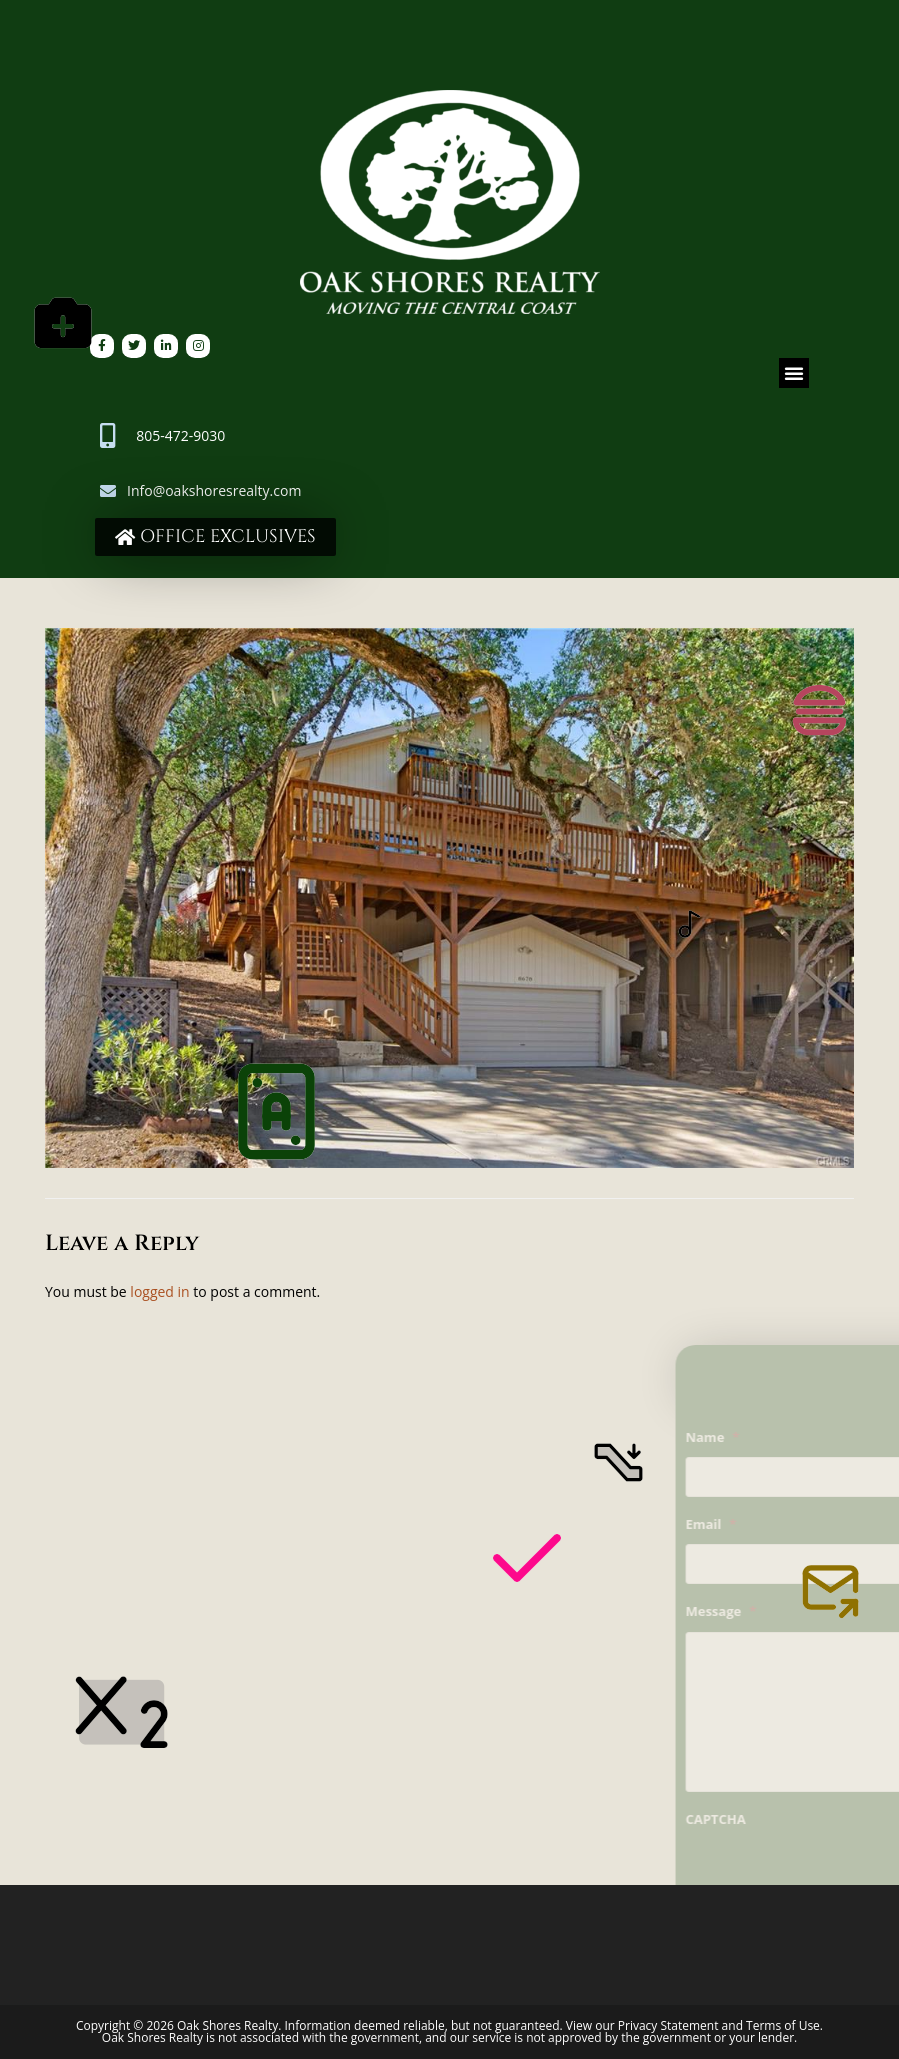 This screenshot has width=899, height=2059. What do you see at coordinates (830, 1587) in the screenshot?
I see `share this email with others` at bounding box center [830, 1587].